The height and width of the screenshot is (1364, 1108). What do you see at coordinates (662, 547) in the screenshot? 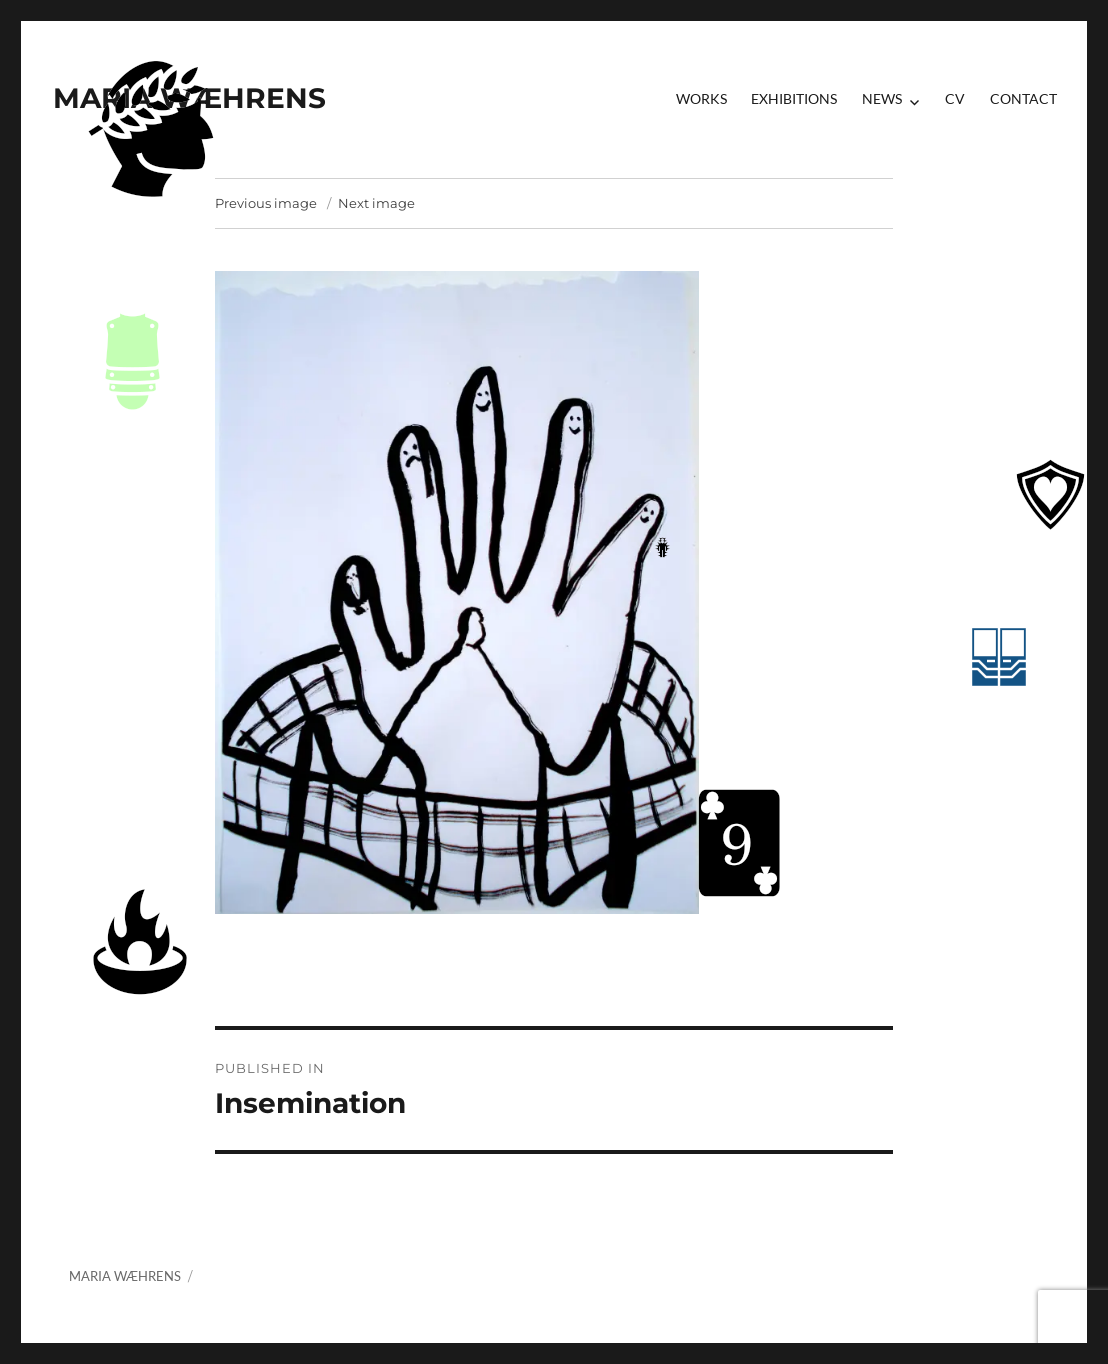
I see `equip spiked armor to your character` at bounding box center [662, 547].